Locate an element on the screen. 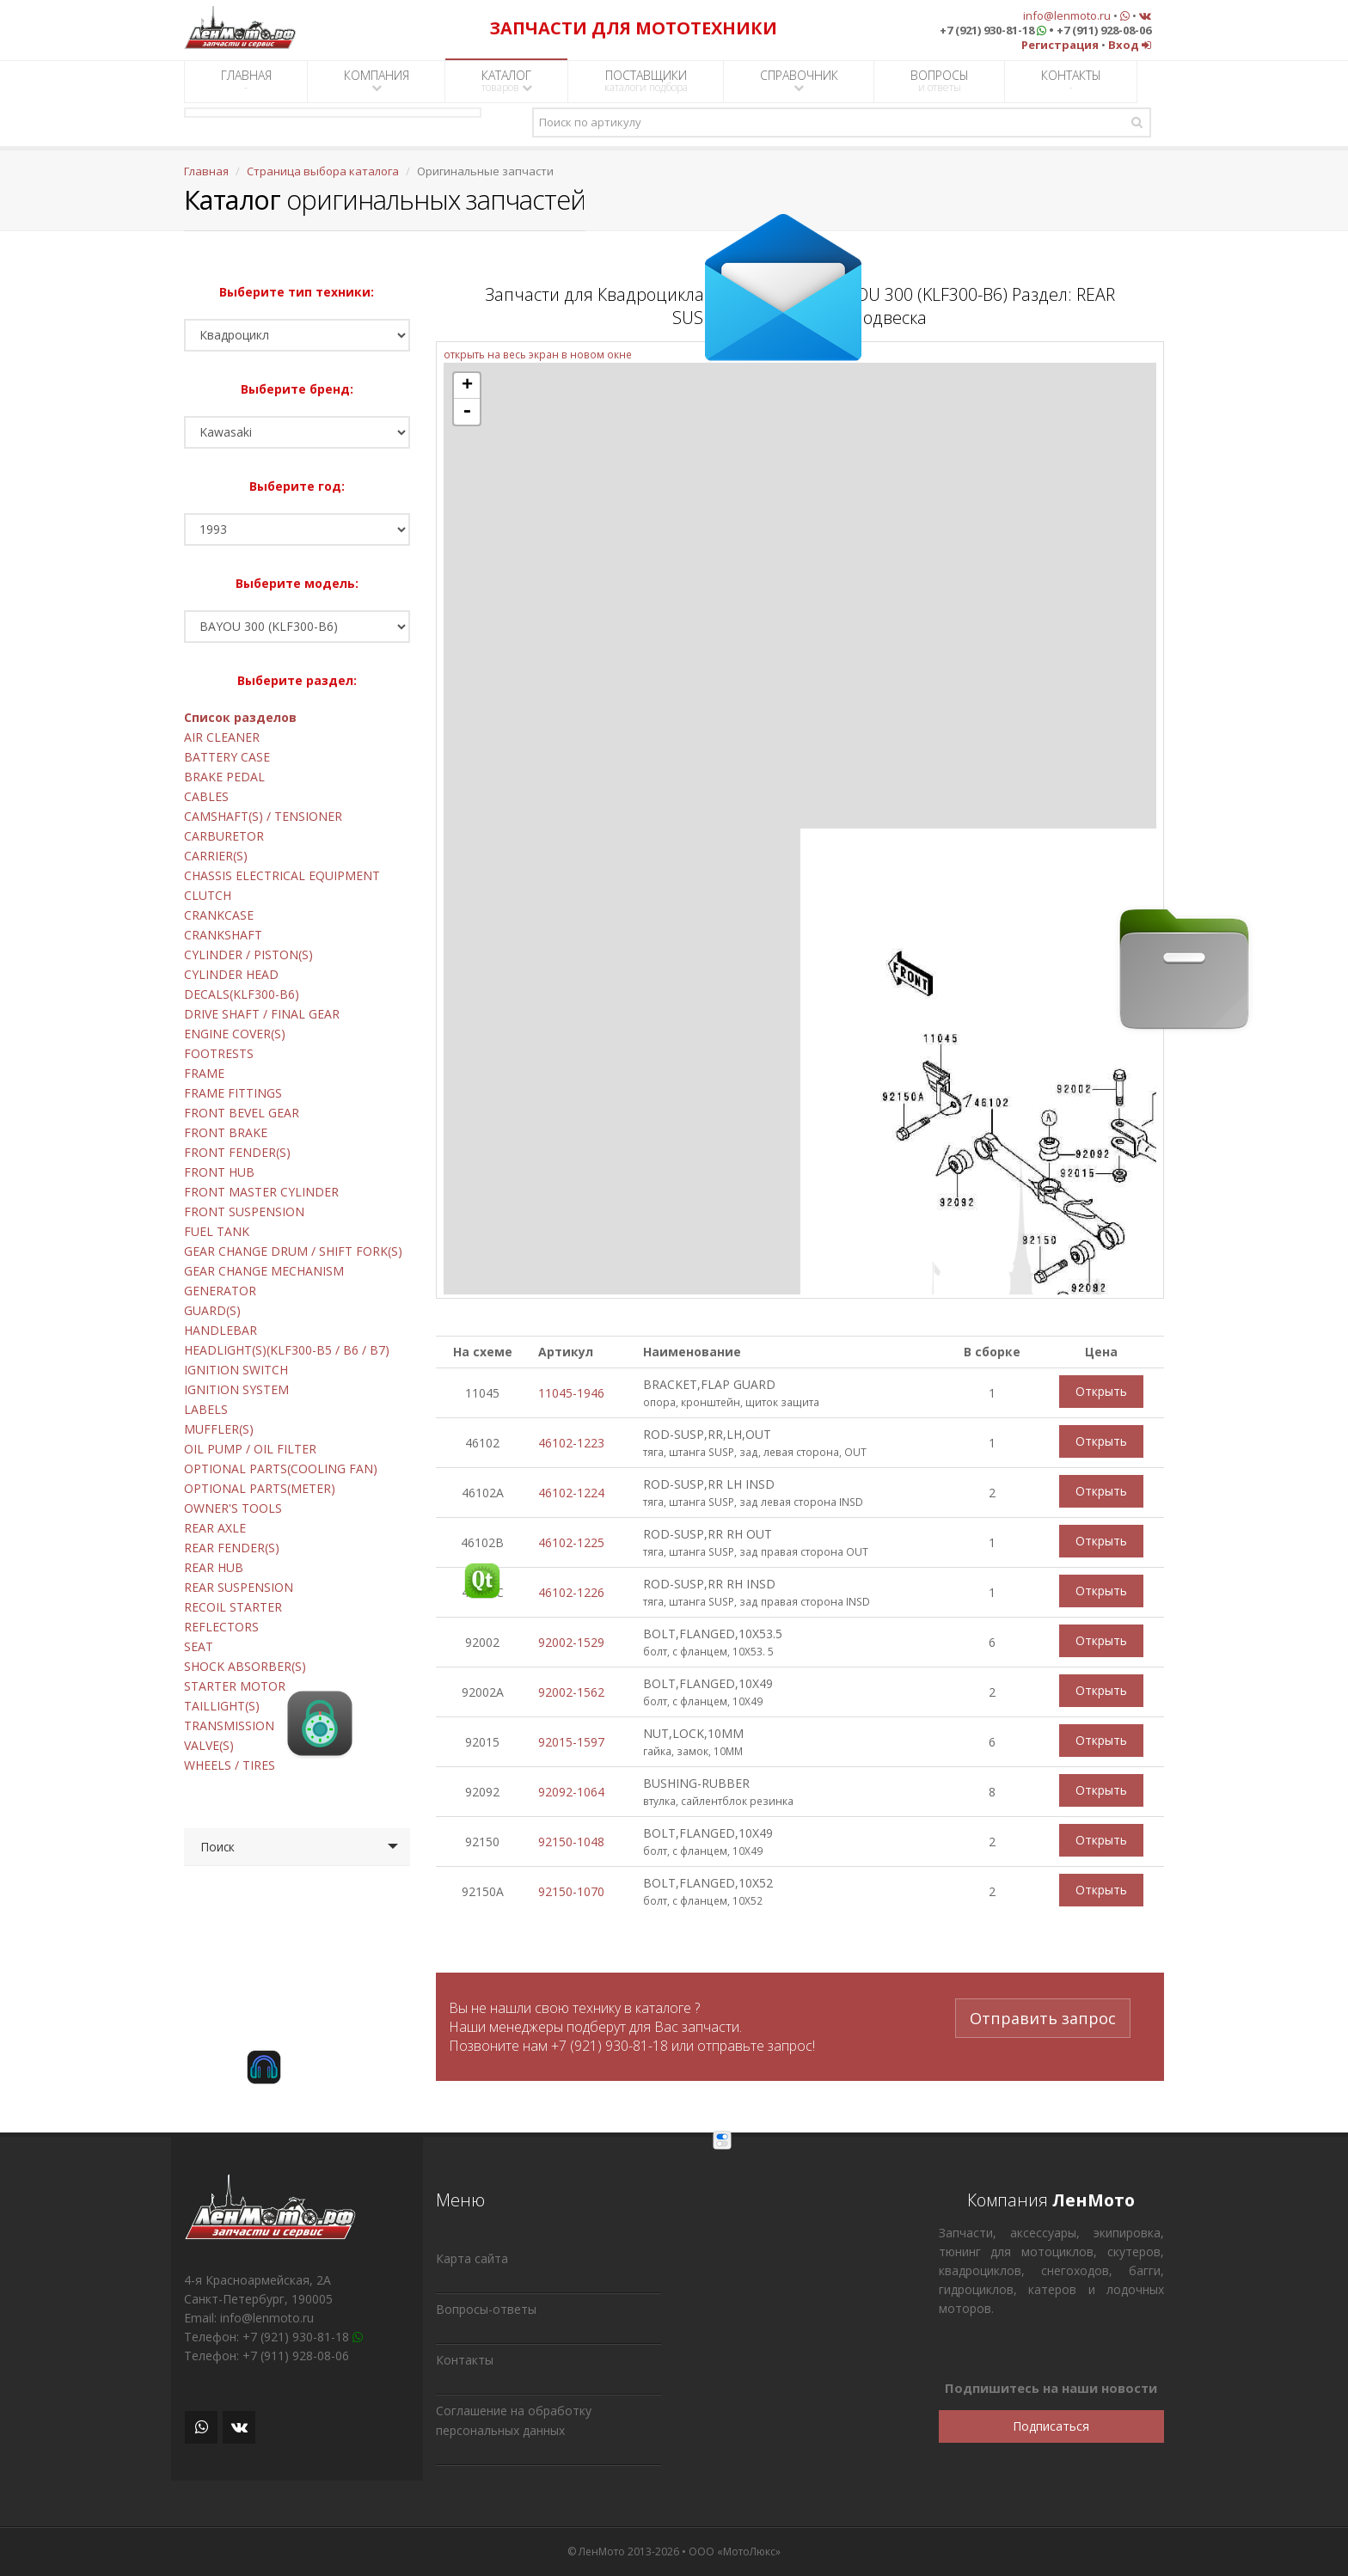  open file manager application is located at coordinates (1184, 969).